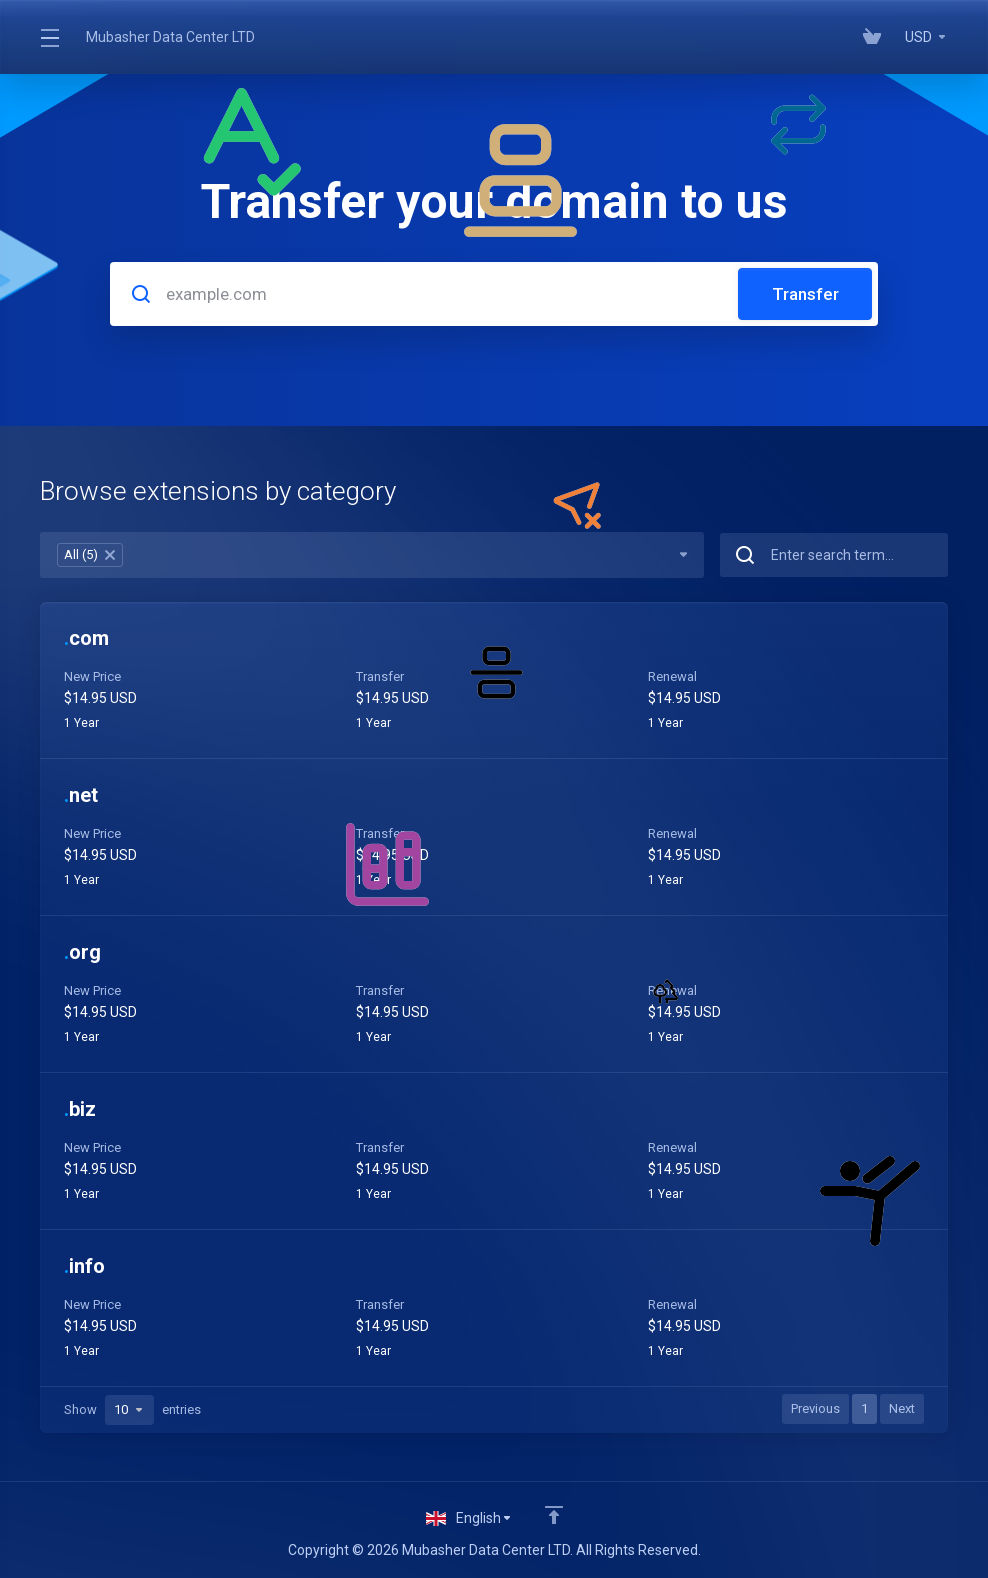  I want to click on view parks or natural areas nearby, so click(666, 991).